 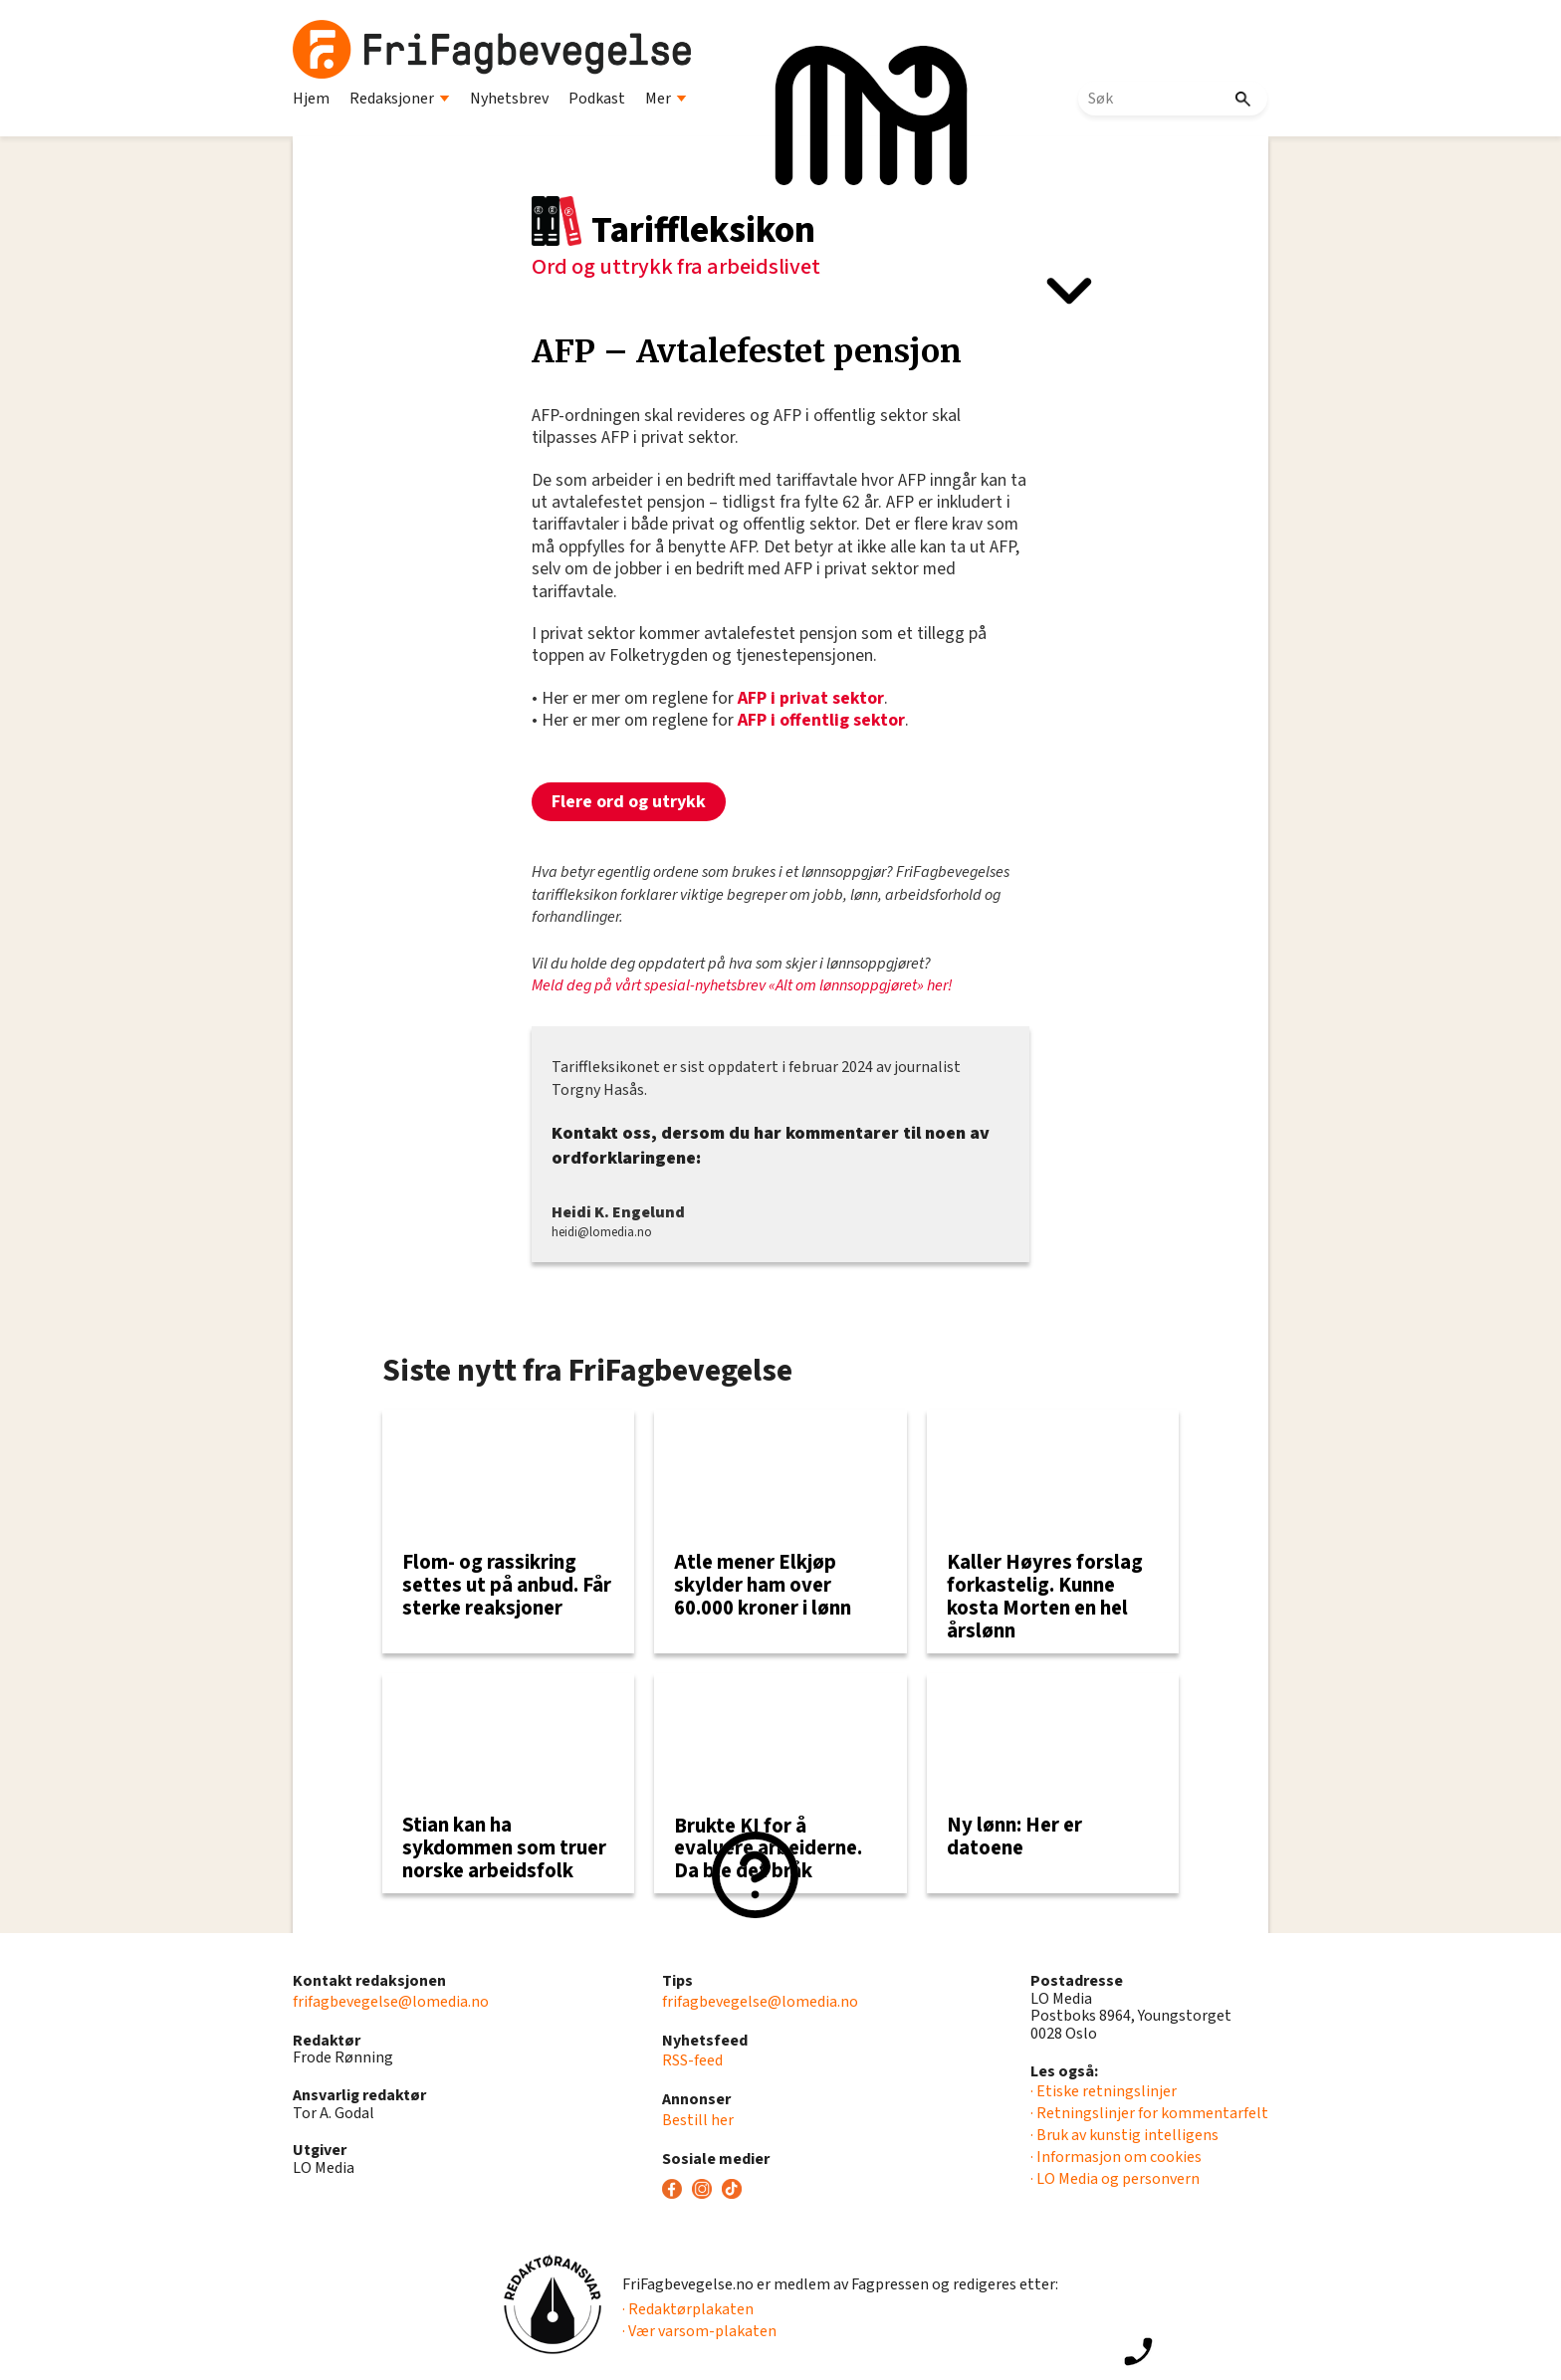 I want to click on expand a collapsed section or dropdown menu, so click(x=1069, y=290).